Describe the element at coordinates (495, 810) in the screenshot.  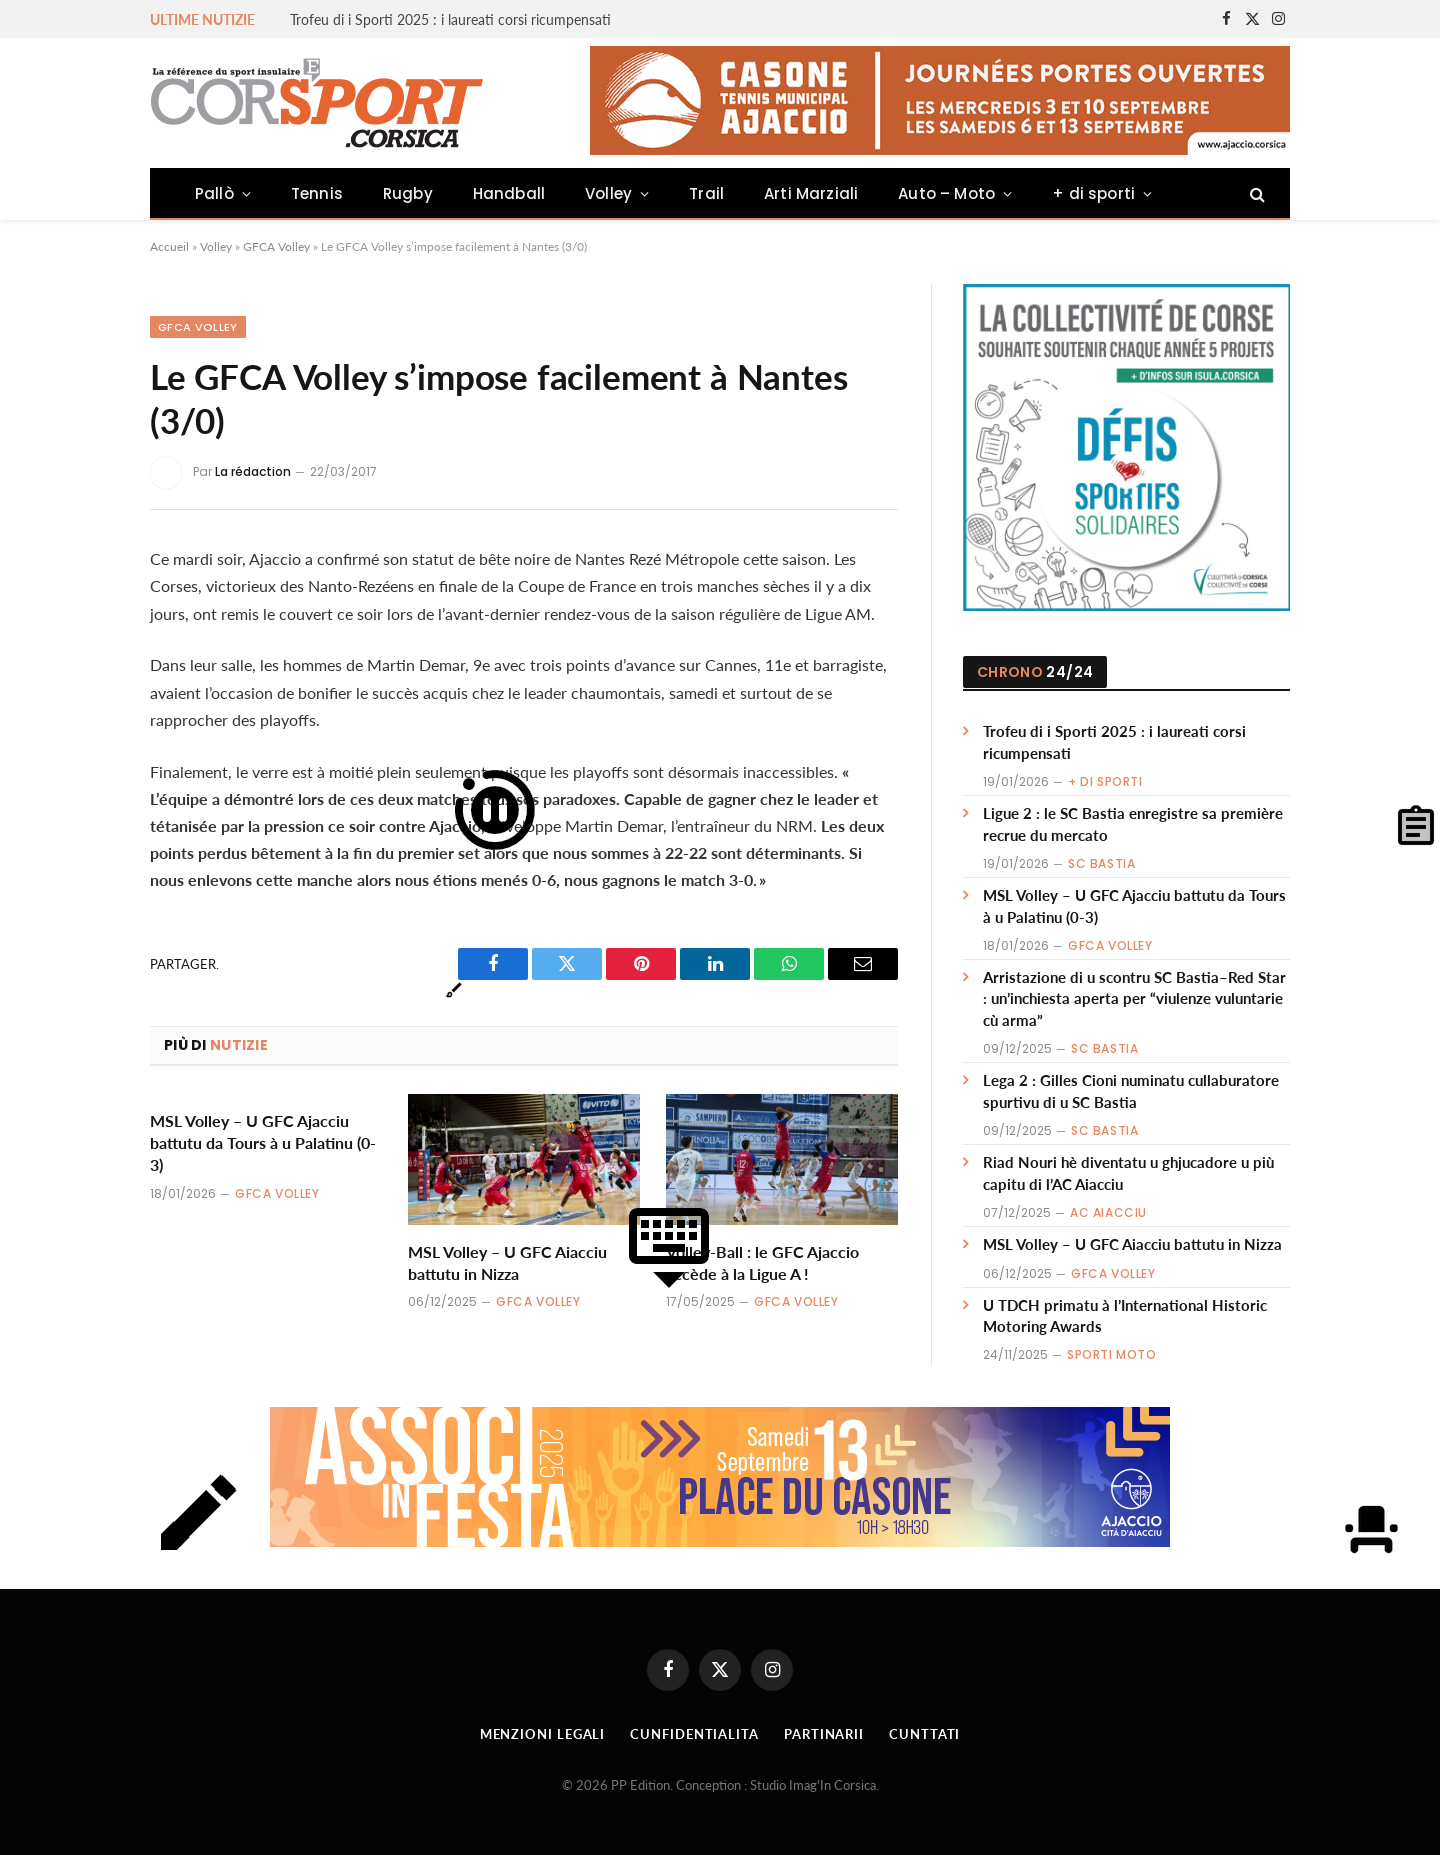
I see `pause motion photo playback` at that location.